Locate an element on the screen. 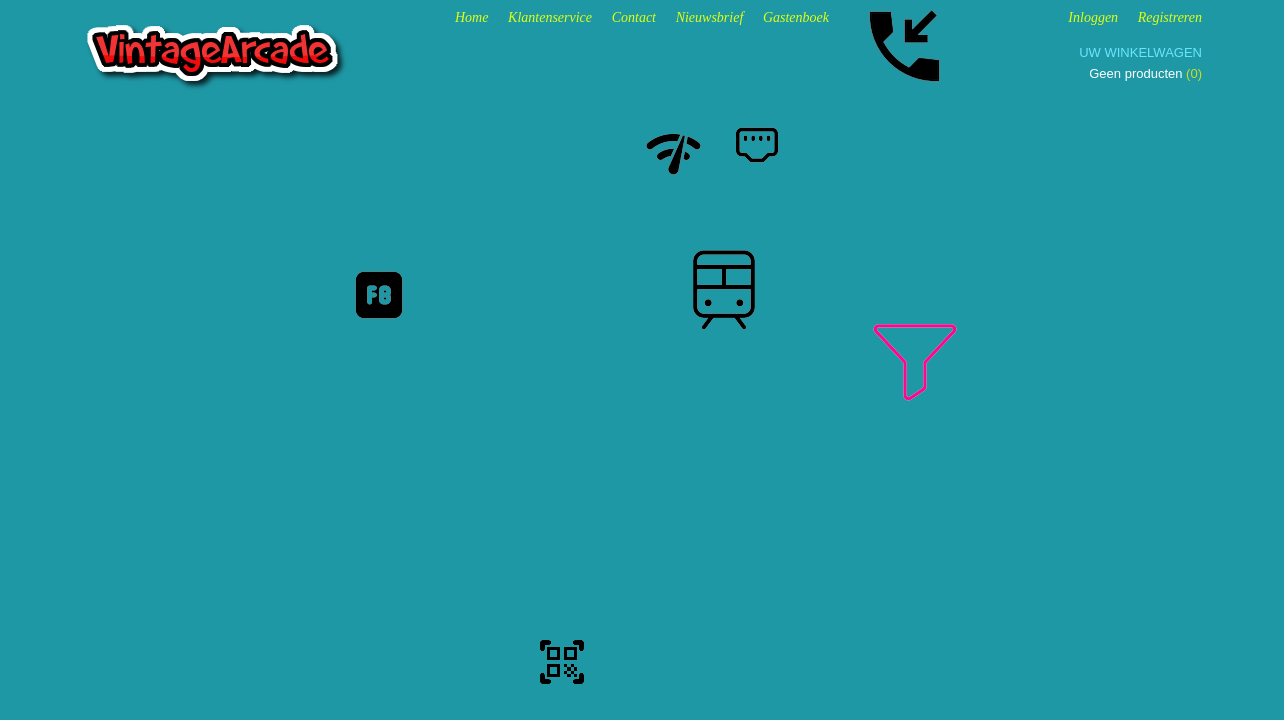 The width and height of the screenshot is (1284, 720). filter or sort content is located at coordinates (915, 359).